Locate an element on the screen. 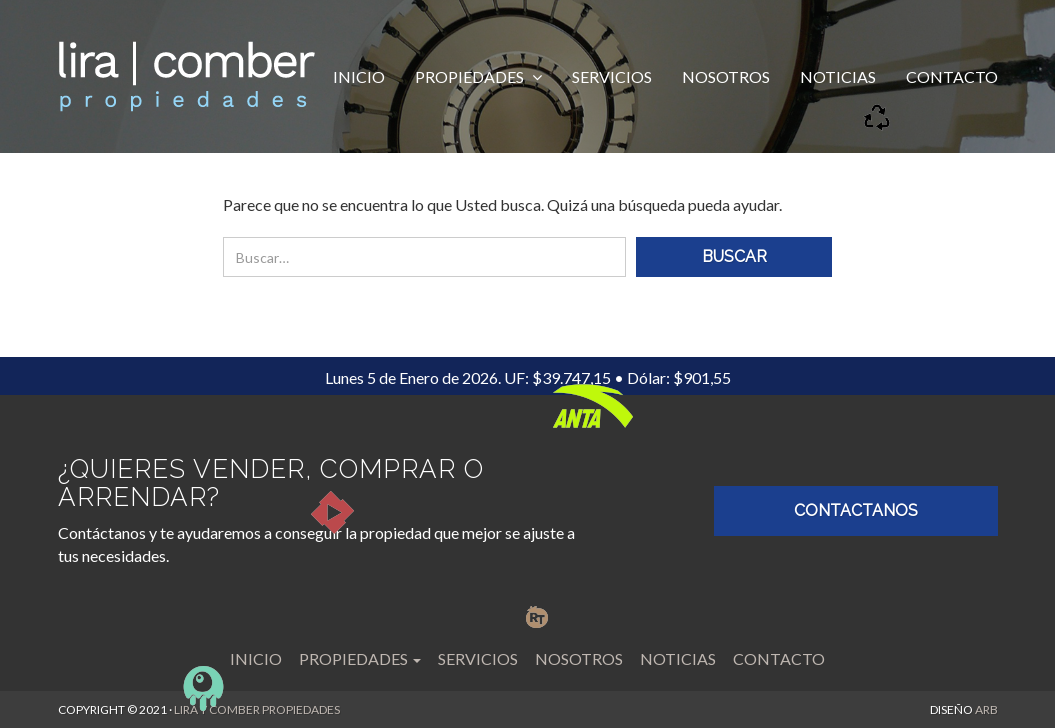 The width and height of the screenshot is (1055, 728). livewire framework logo is located at coordinates (203, 688).